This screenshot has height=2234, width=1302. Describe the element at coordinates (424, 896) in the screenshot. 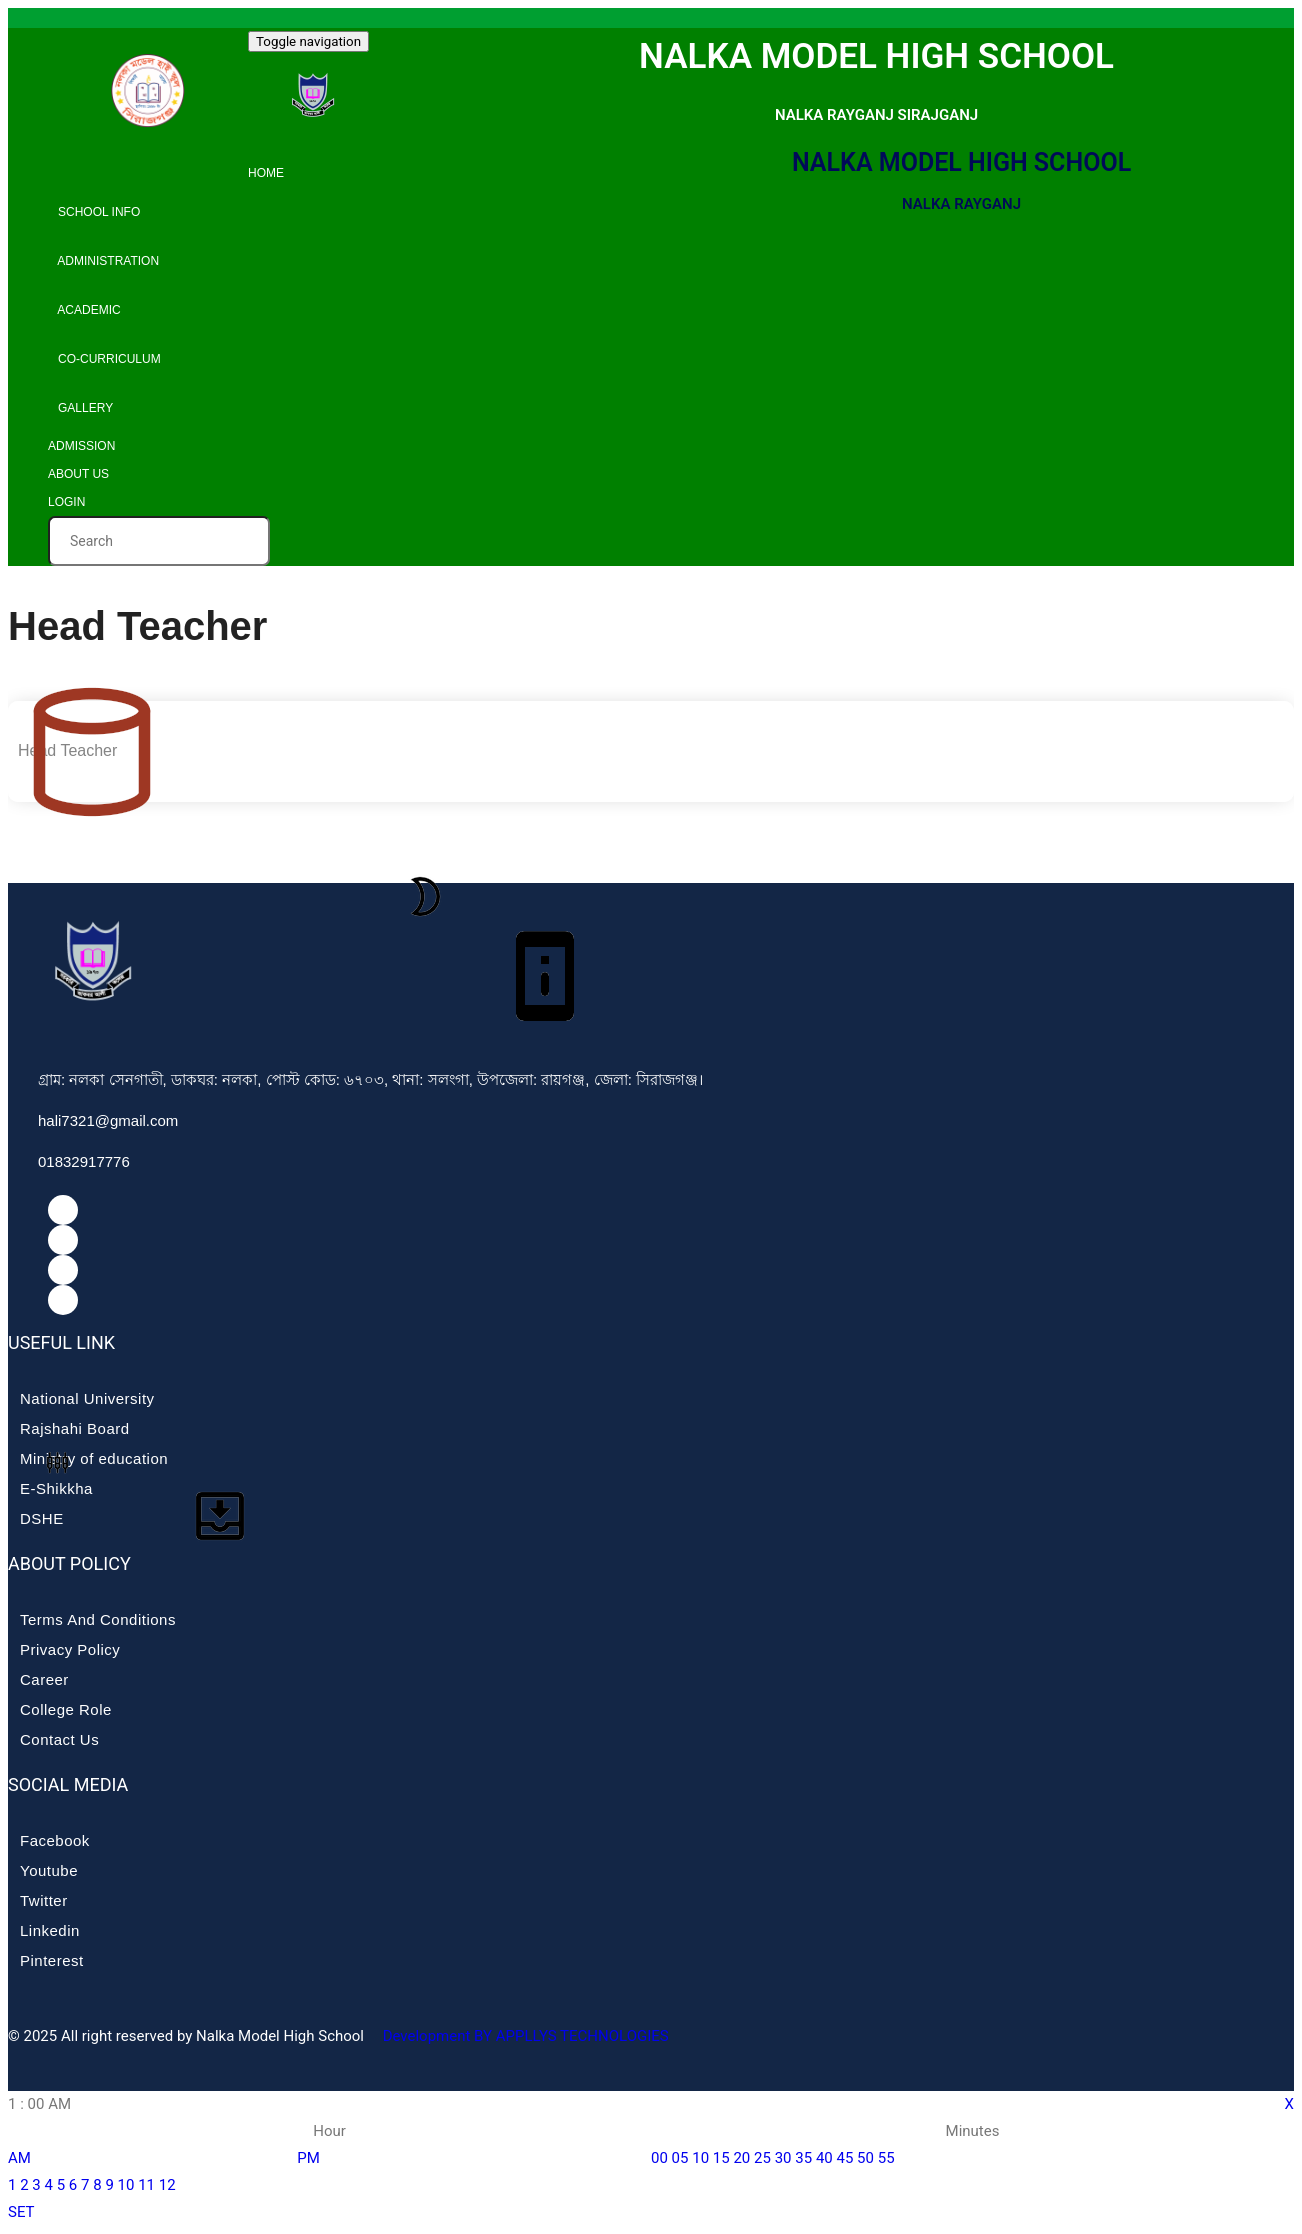

I see `toggle dark mode or night theme` at that location.